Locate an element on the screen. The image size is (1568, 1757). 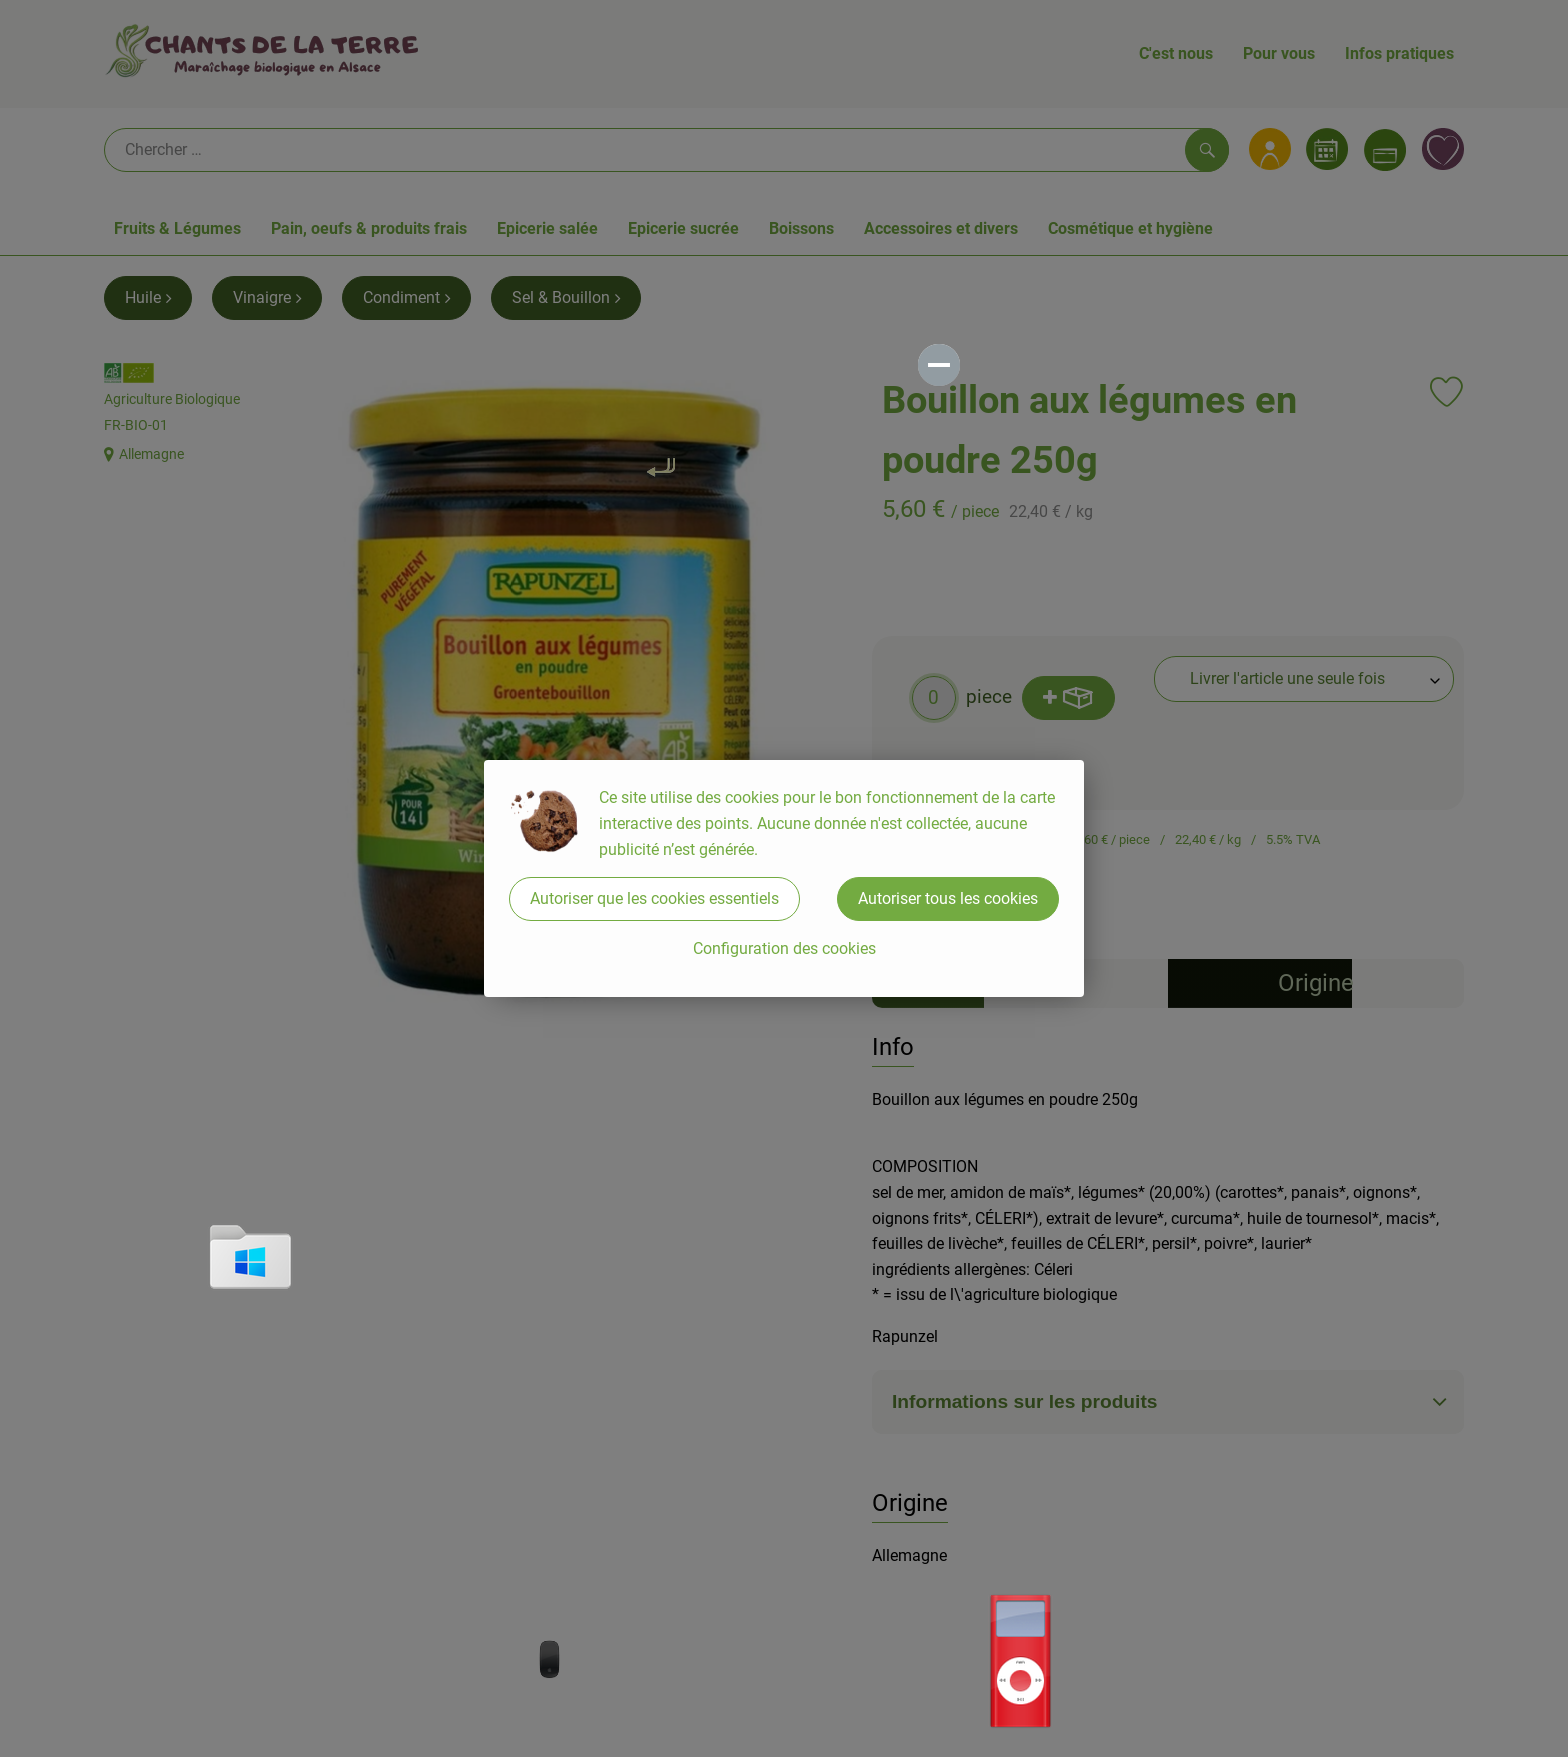
reply to all recipients of an email is located at coordinates (660, 465).